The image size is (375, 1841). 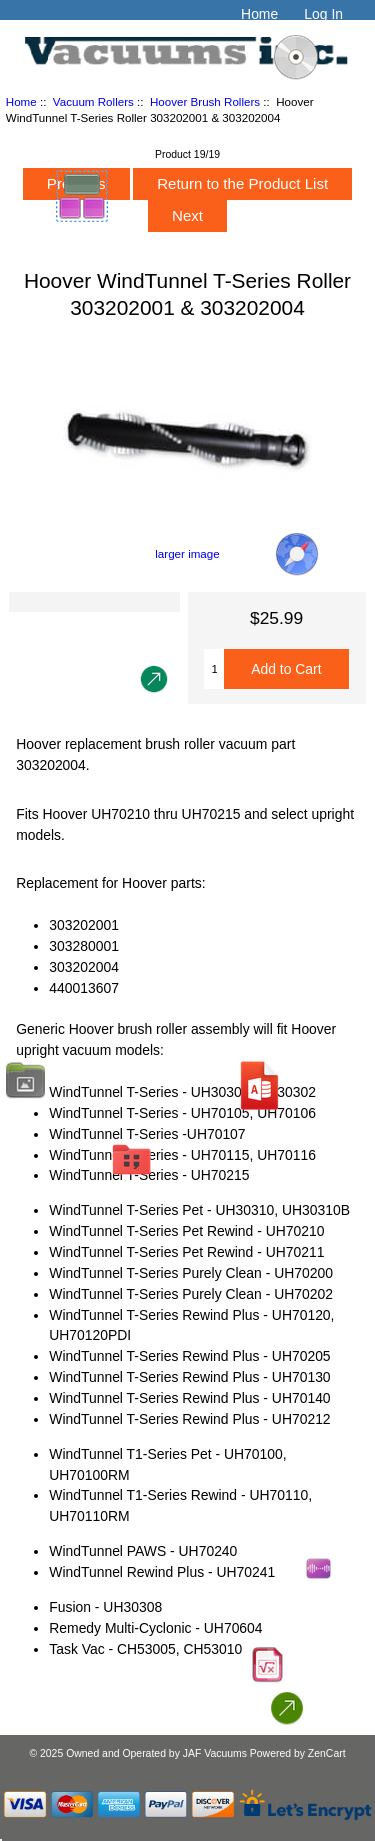 What do you see at coordinates (25, 1079) in the screenshot?
I see `open pictures folder` at bounding box center [25, 1079].